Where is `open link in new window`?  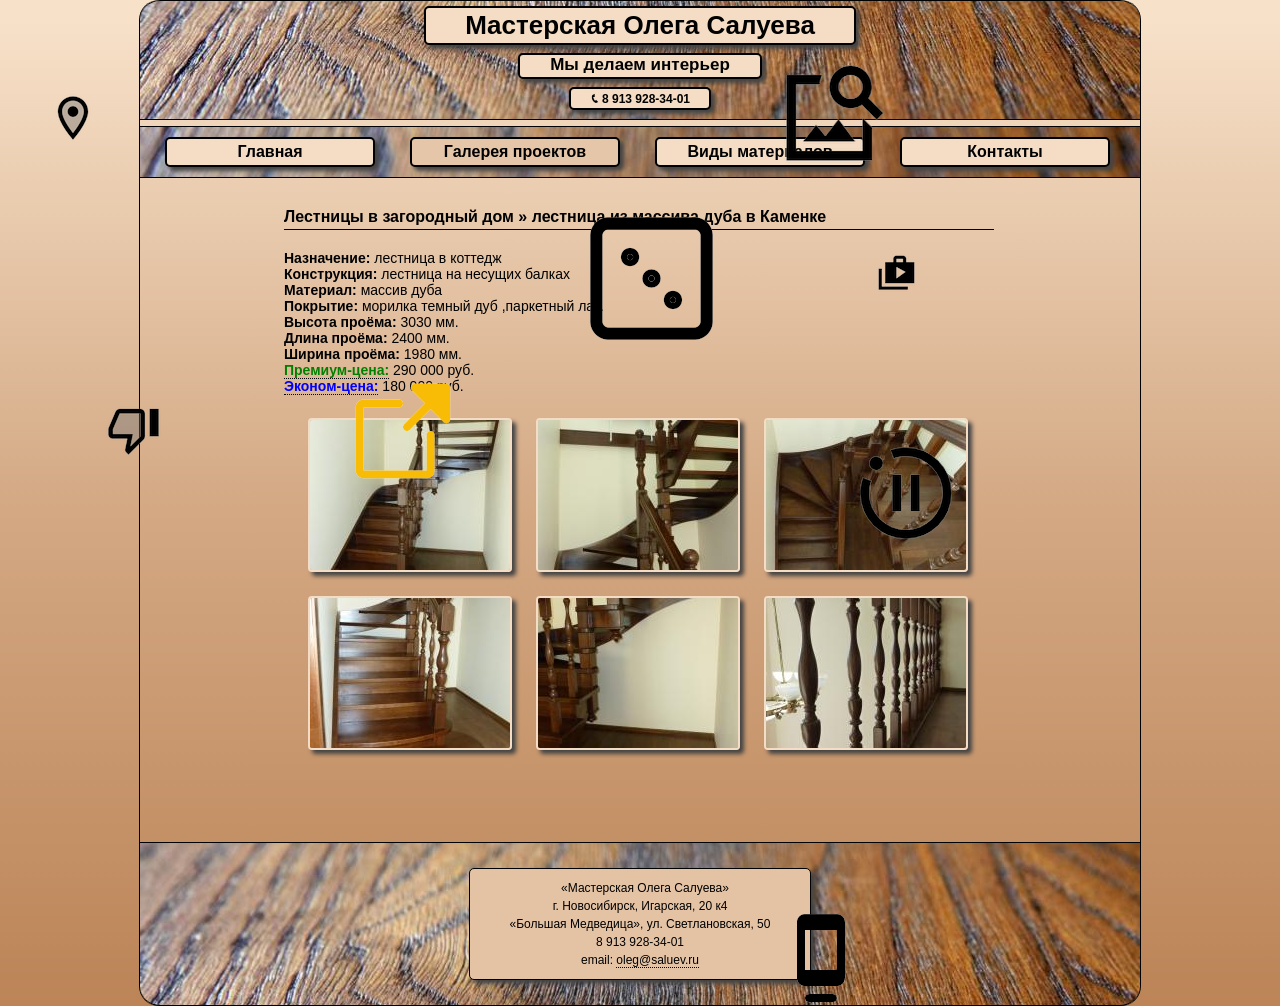 open link in new window is located at coordinates (403, 431).